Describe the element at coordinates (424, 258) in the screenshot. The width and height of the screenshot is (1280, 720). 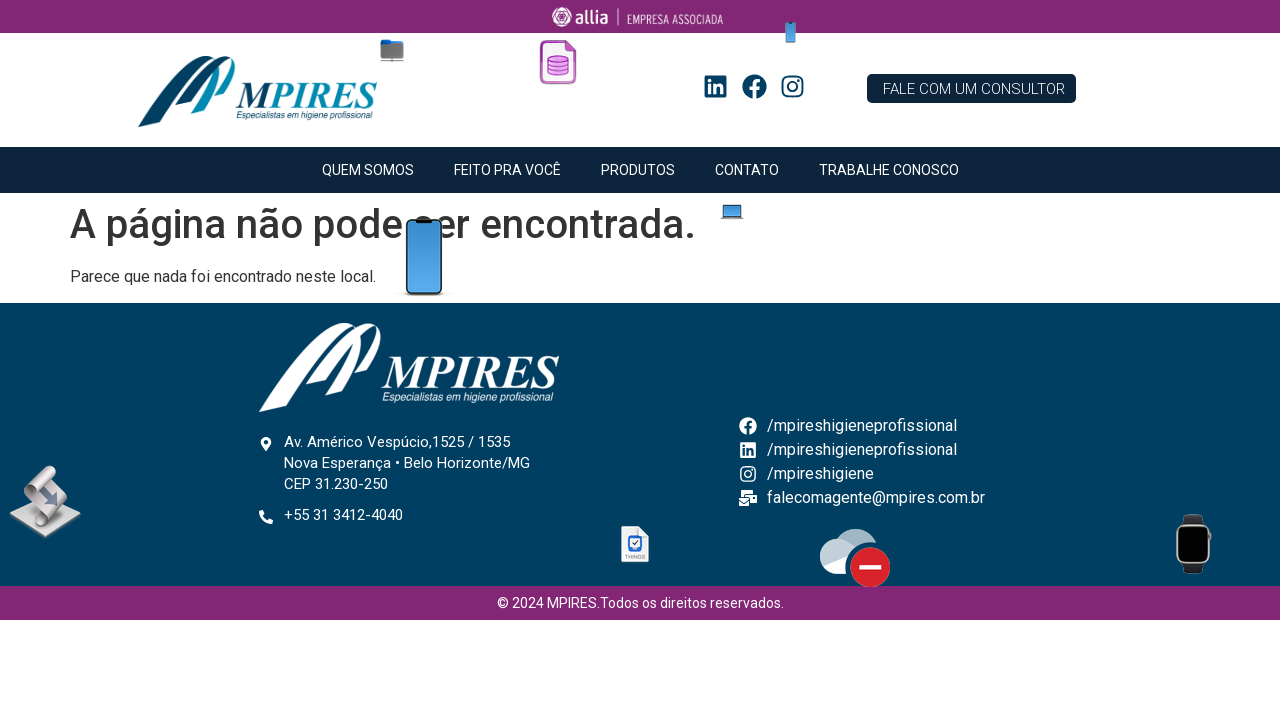
I see `iPhone 12 Pro Max device identifier in system settings` at that location.